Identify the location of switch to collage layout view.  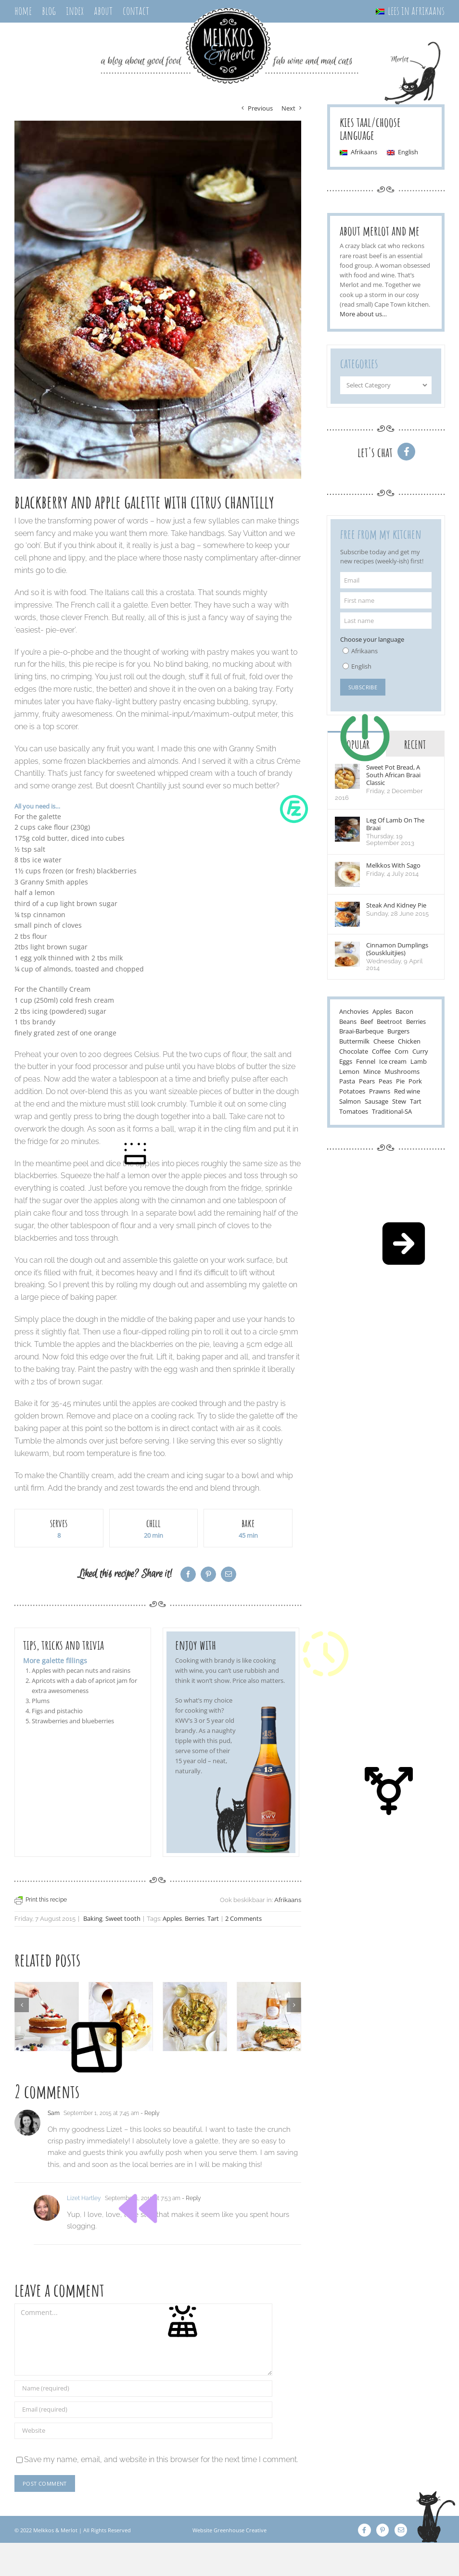
(97, 2047).